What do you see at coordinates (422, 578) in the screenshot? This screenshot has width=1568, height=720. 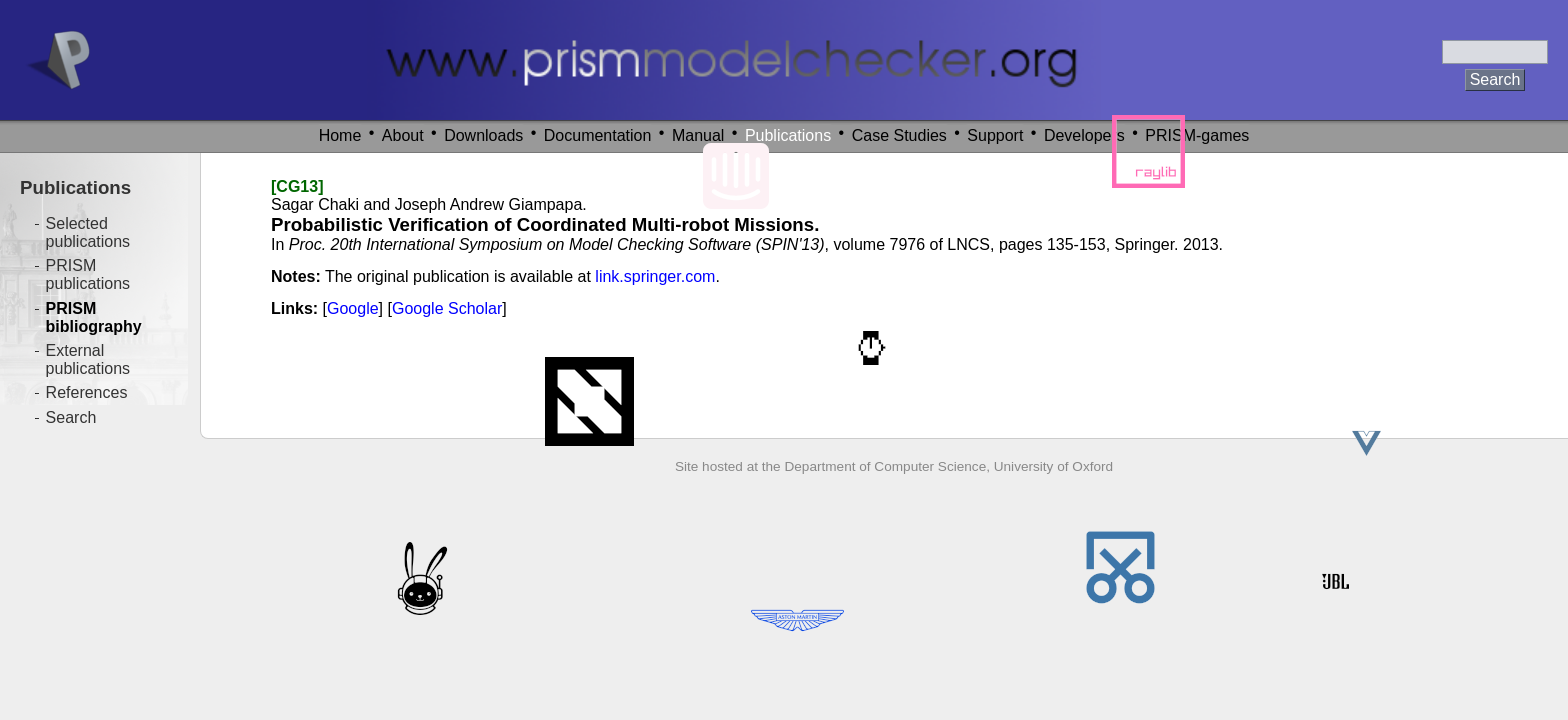 I see `trino distributed SQL query engine logo` at bounding box center [422, 578].